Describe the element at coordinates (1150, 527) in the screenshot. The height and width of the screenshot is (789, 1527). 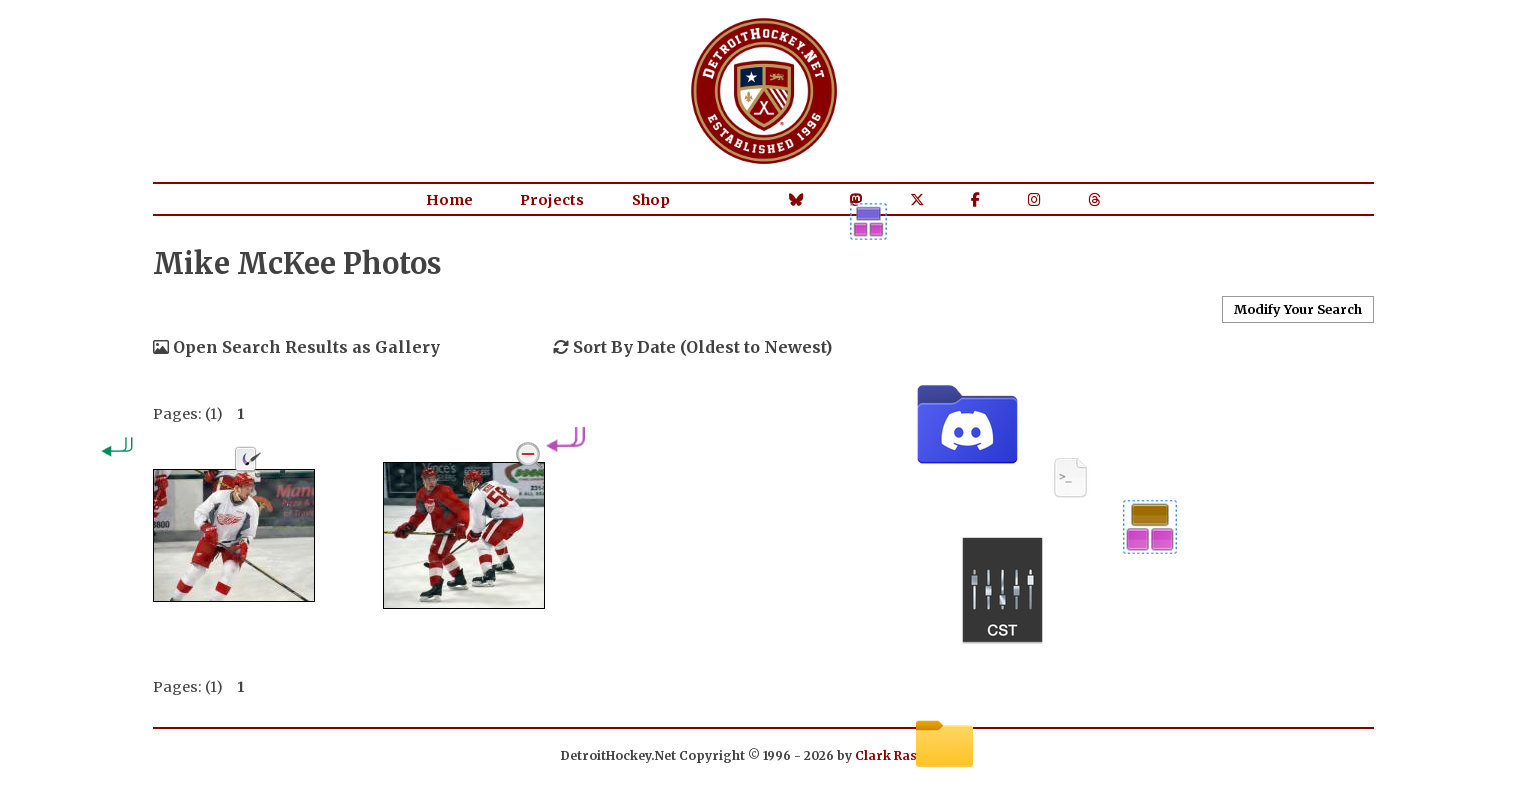
I see `select all items in the current view` at that location.